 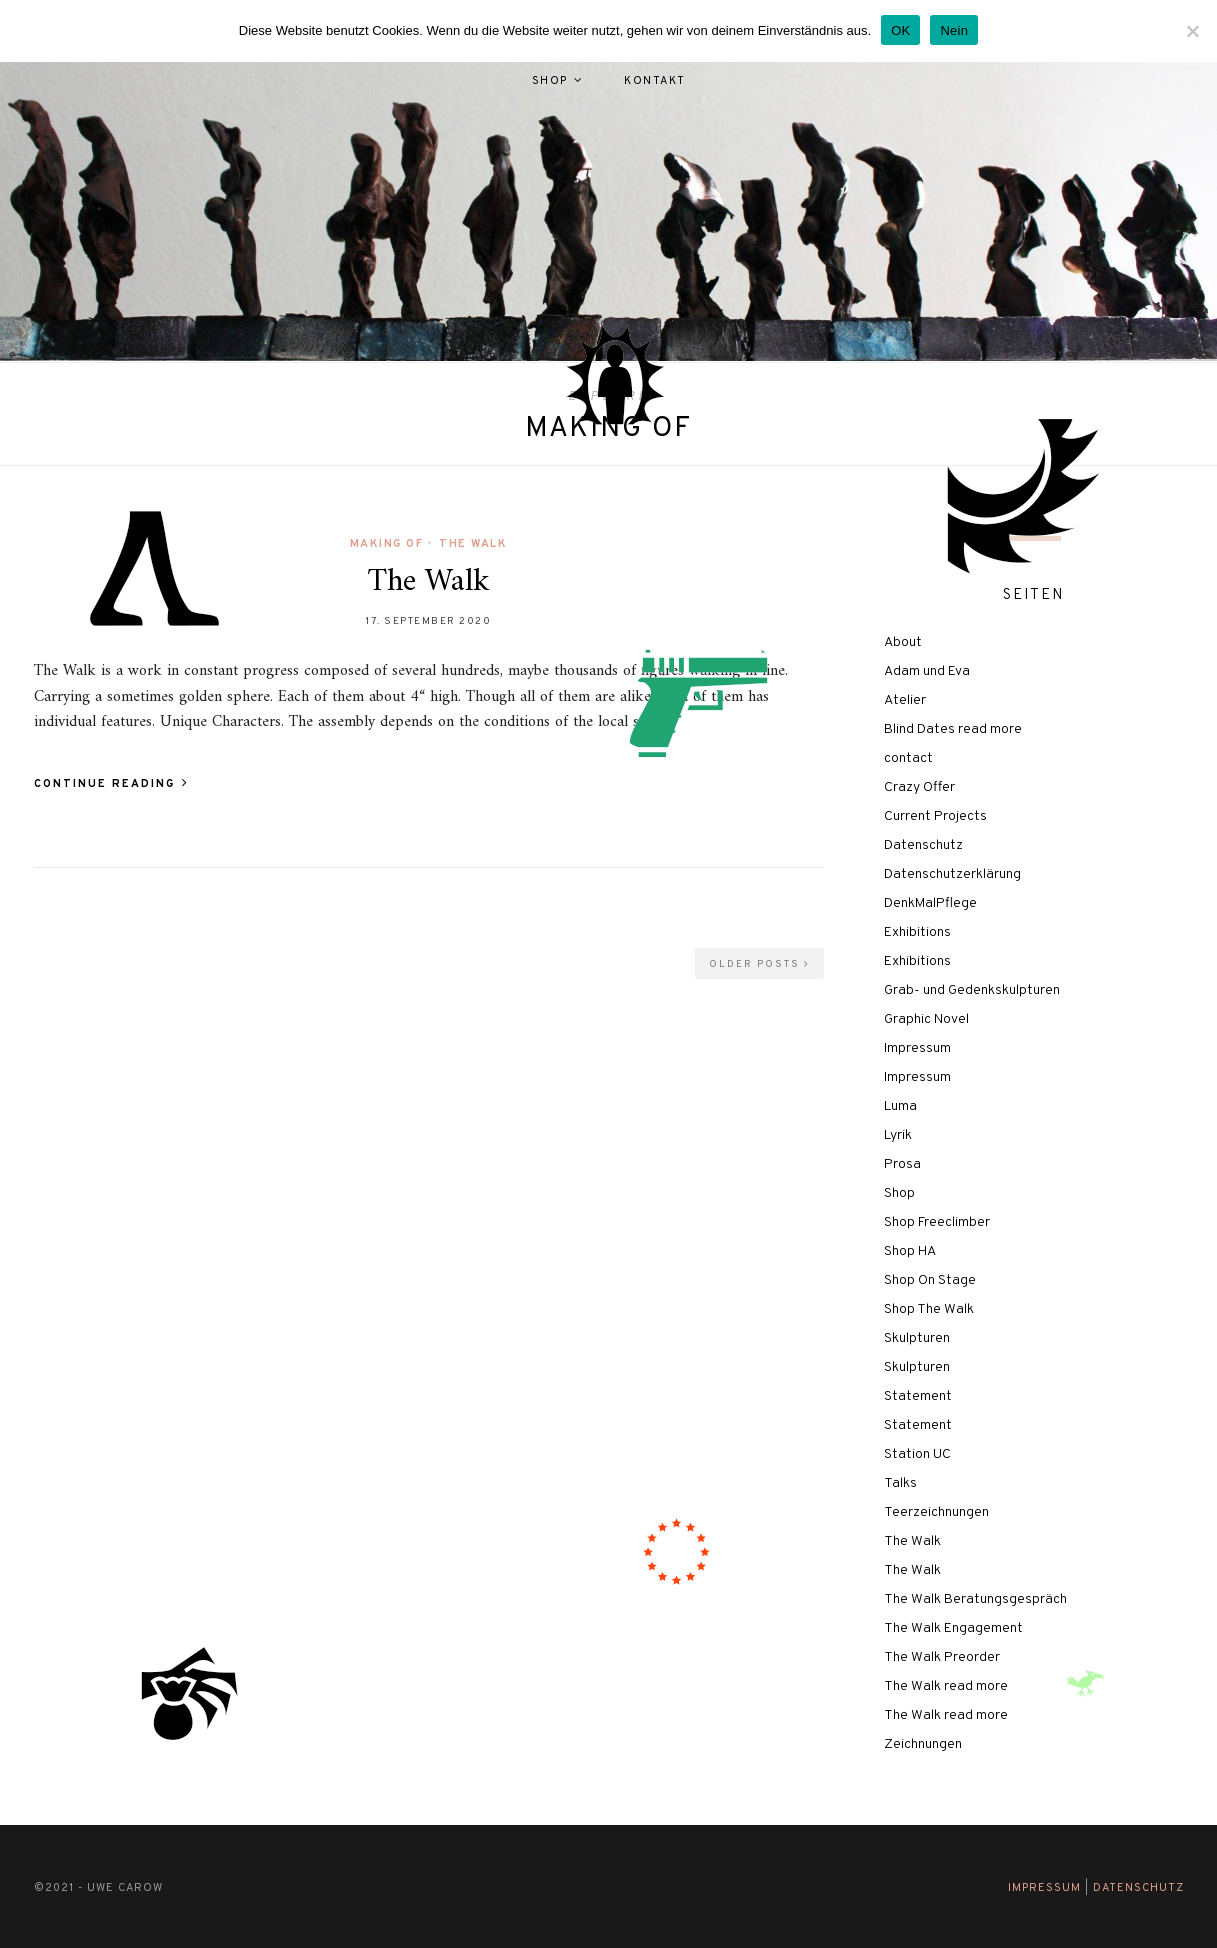 What do you see at coordinates (676, 1551) in the screenshot?
I see `select european union as region or country` at bounding box center [676, 1551].